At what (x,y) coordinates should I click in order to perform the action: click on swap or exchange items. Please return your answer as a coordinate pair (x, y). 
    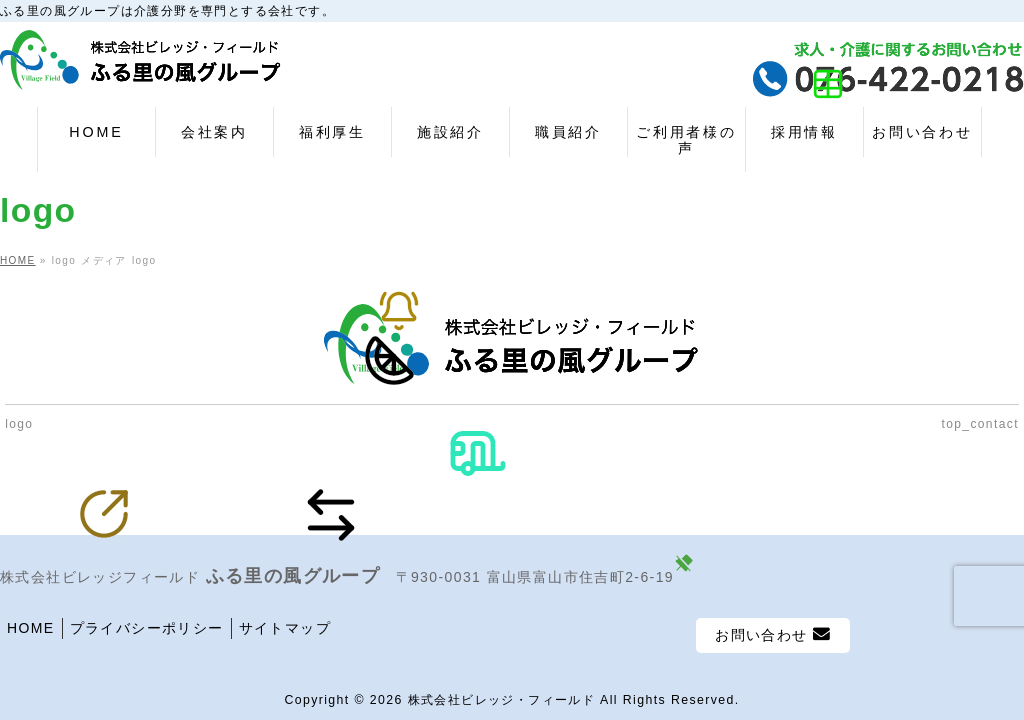
    Looking at the image, I should click on (331, 515).